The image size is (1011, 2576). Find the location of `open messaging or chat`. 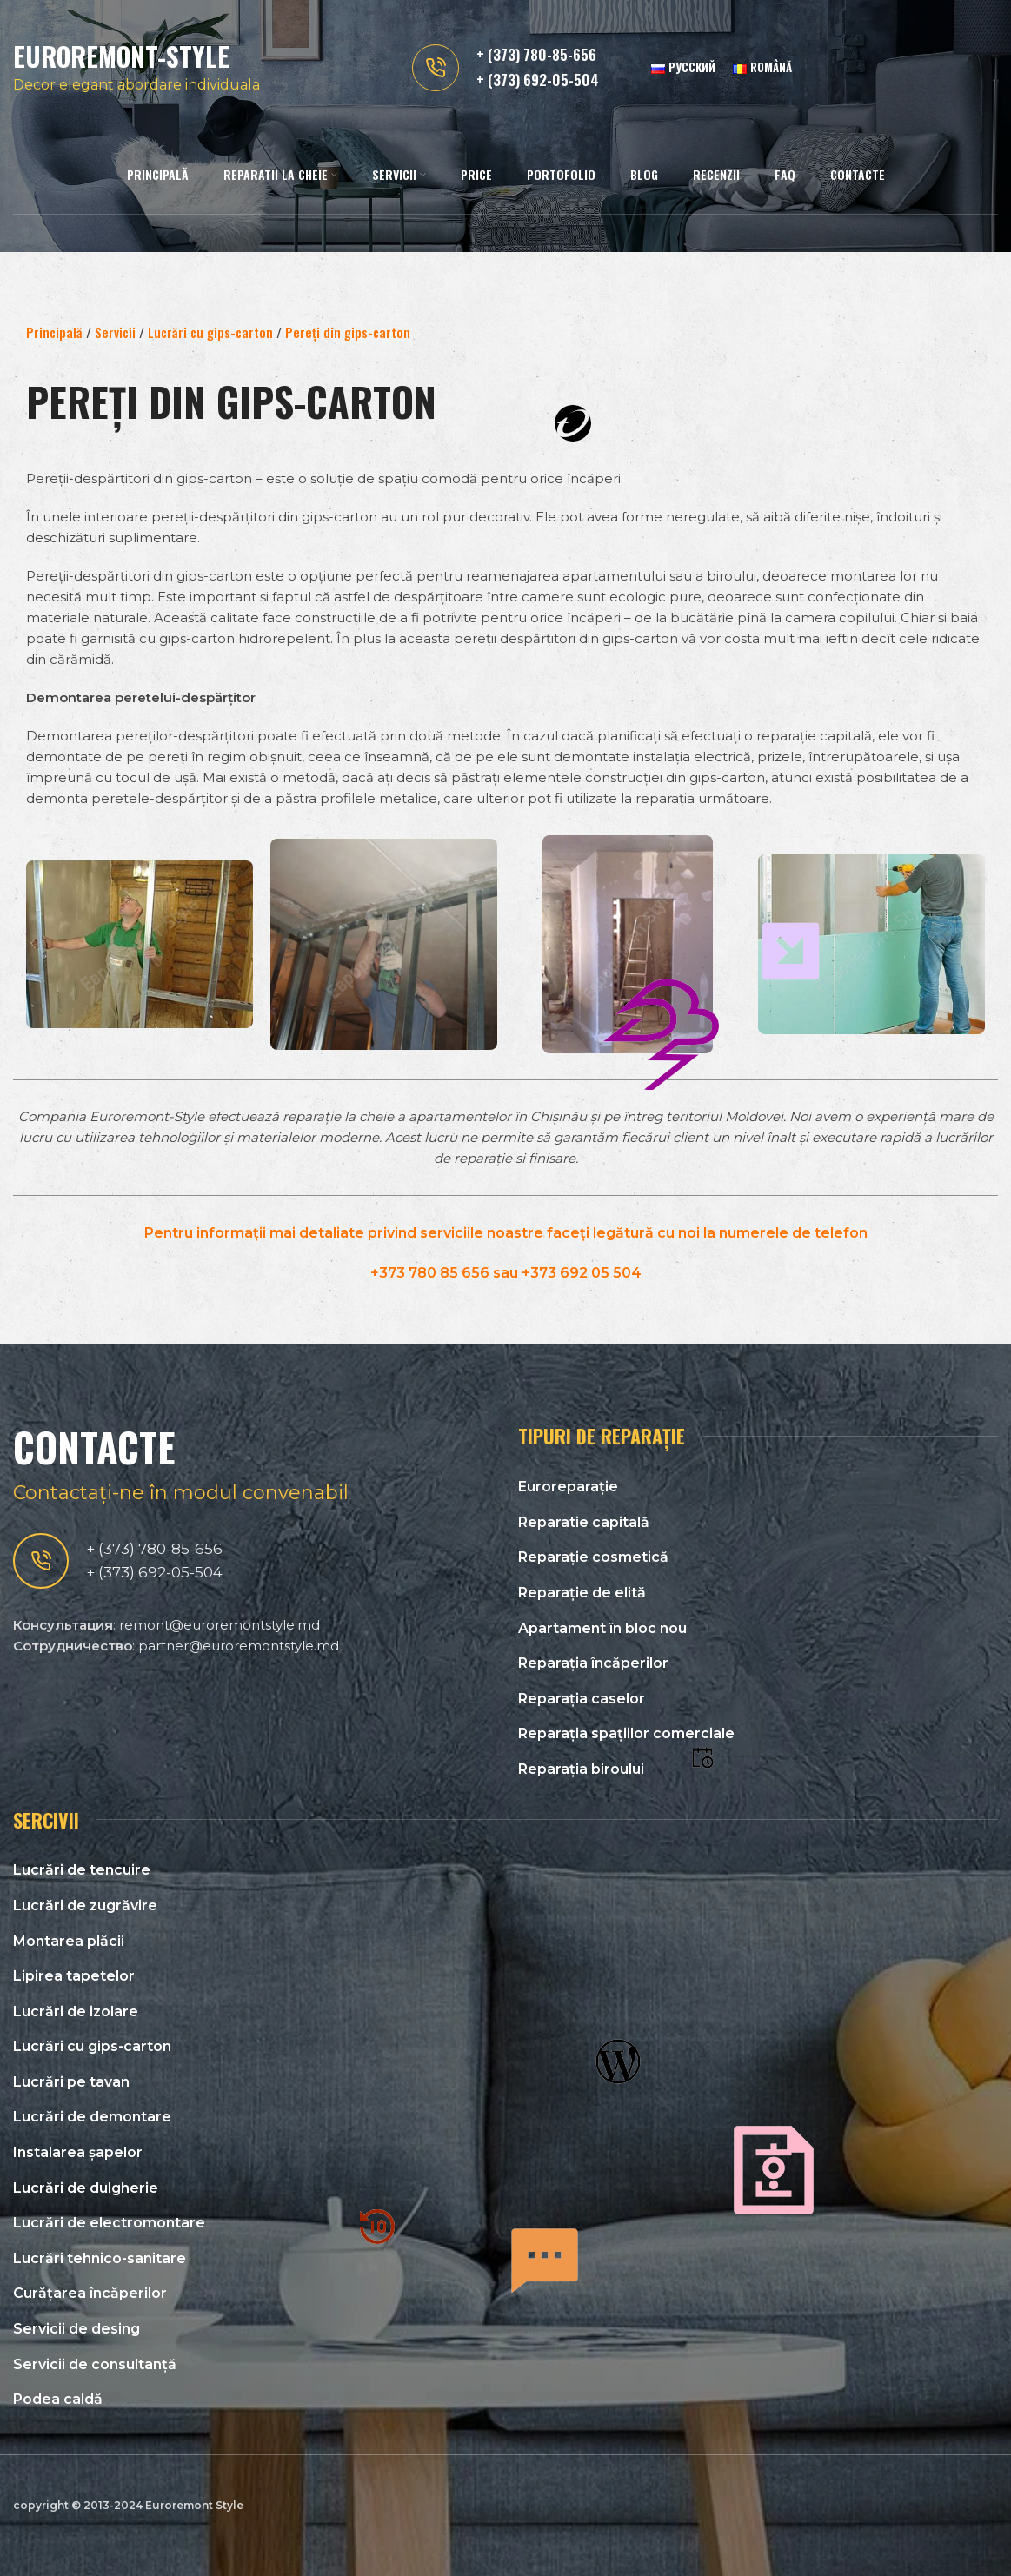

open messaging or chat is located at coordinates (544, 2258).